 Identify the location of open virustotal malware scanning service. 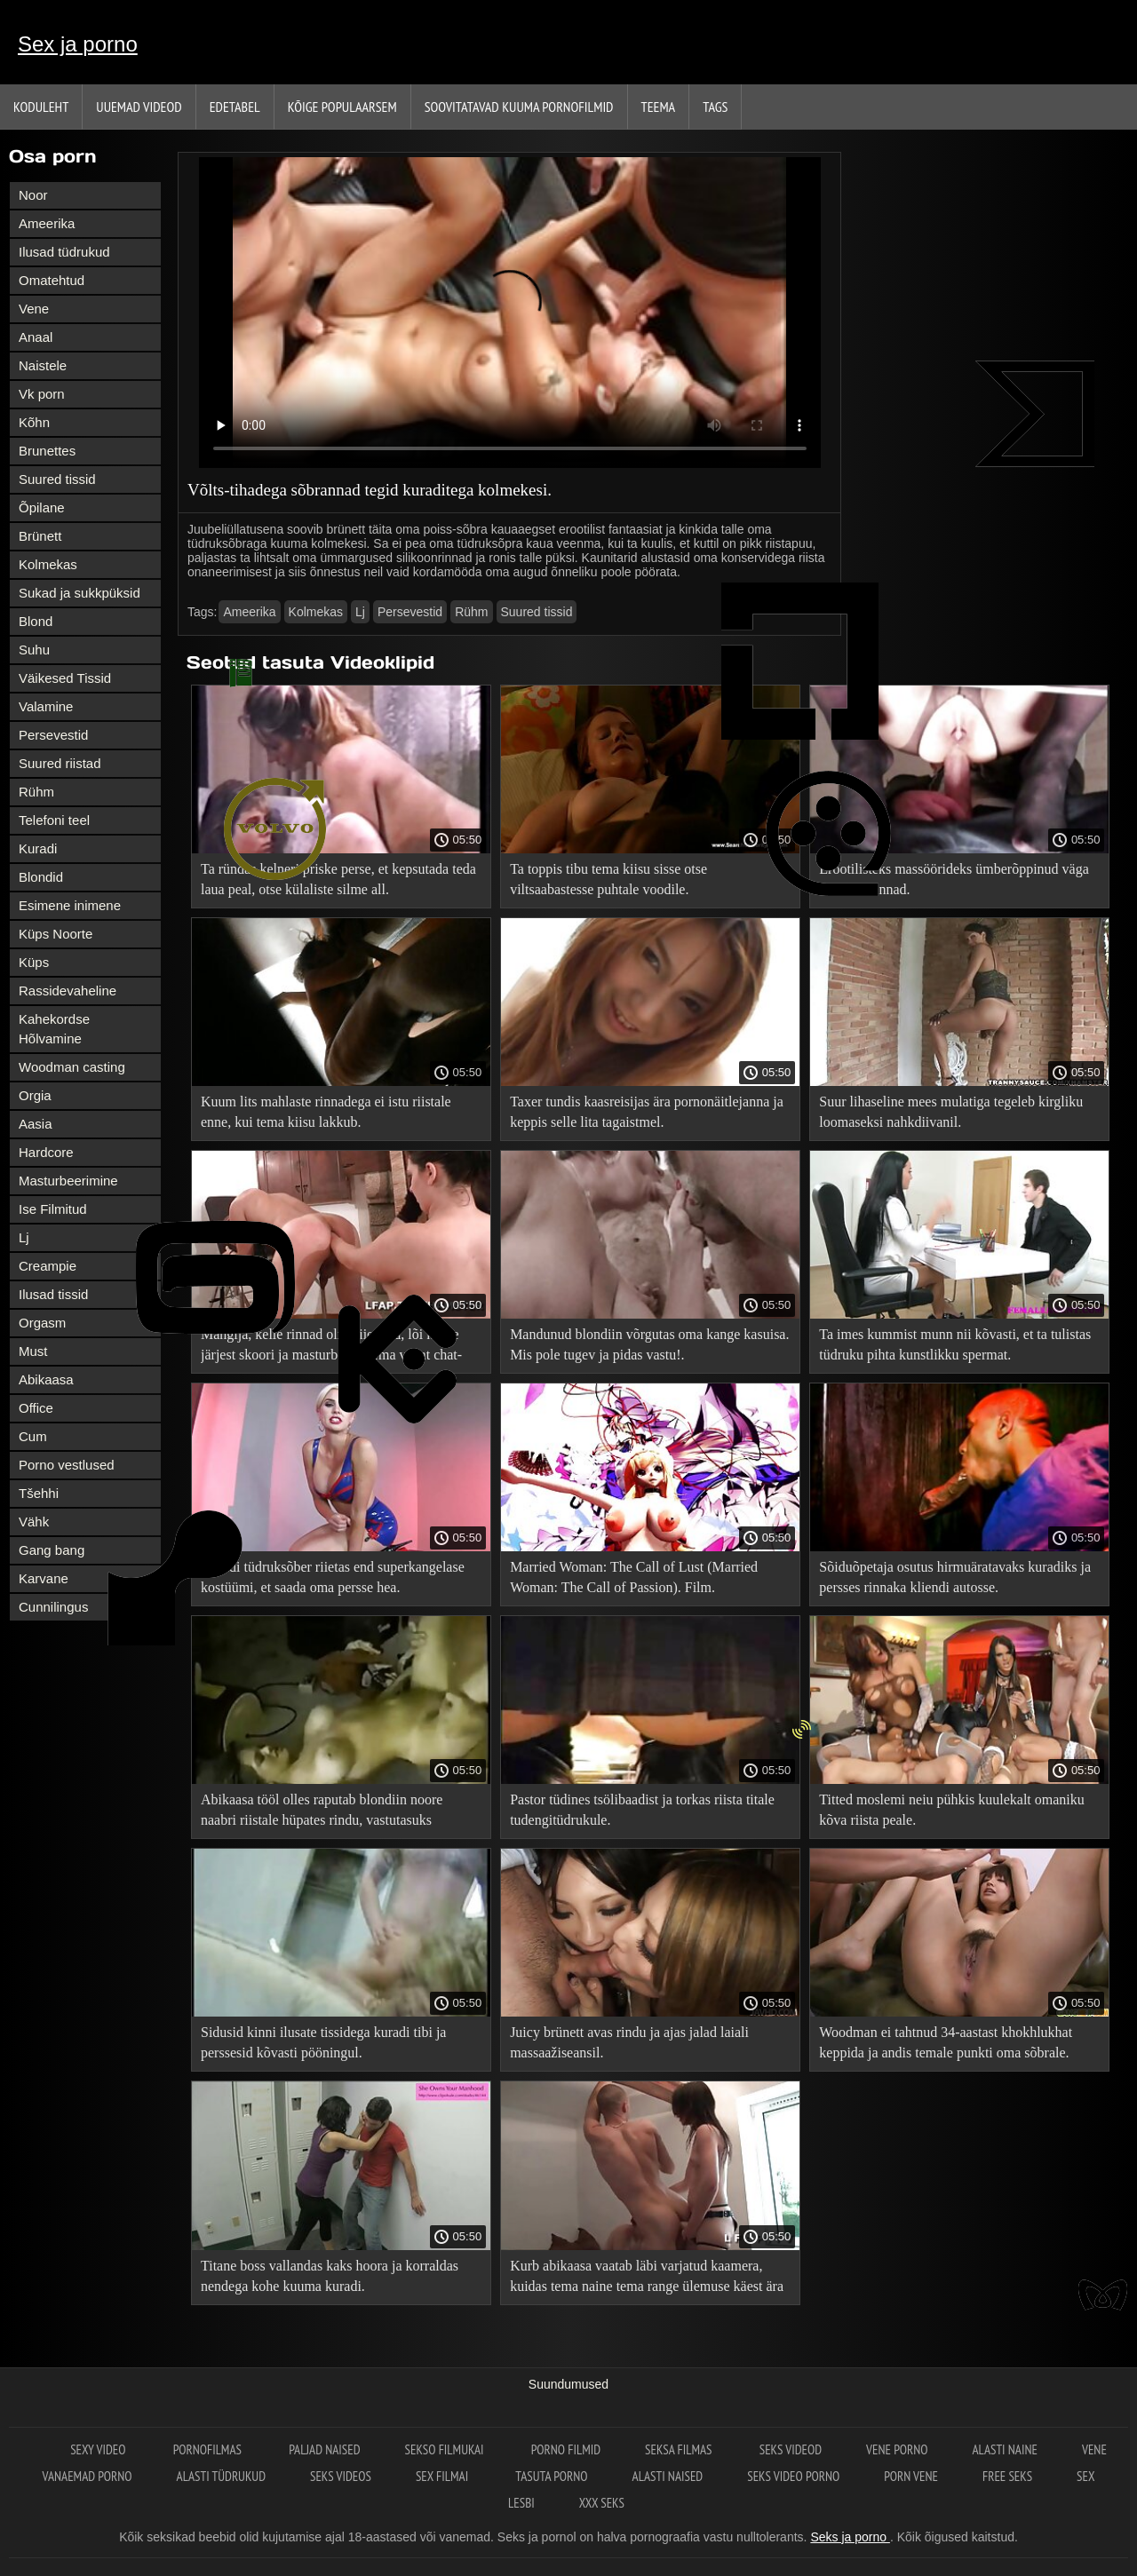
(1035, 414).